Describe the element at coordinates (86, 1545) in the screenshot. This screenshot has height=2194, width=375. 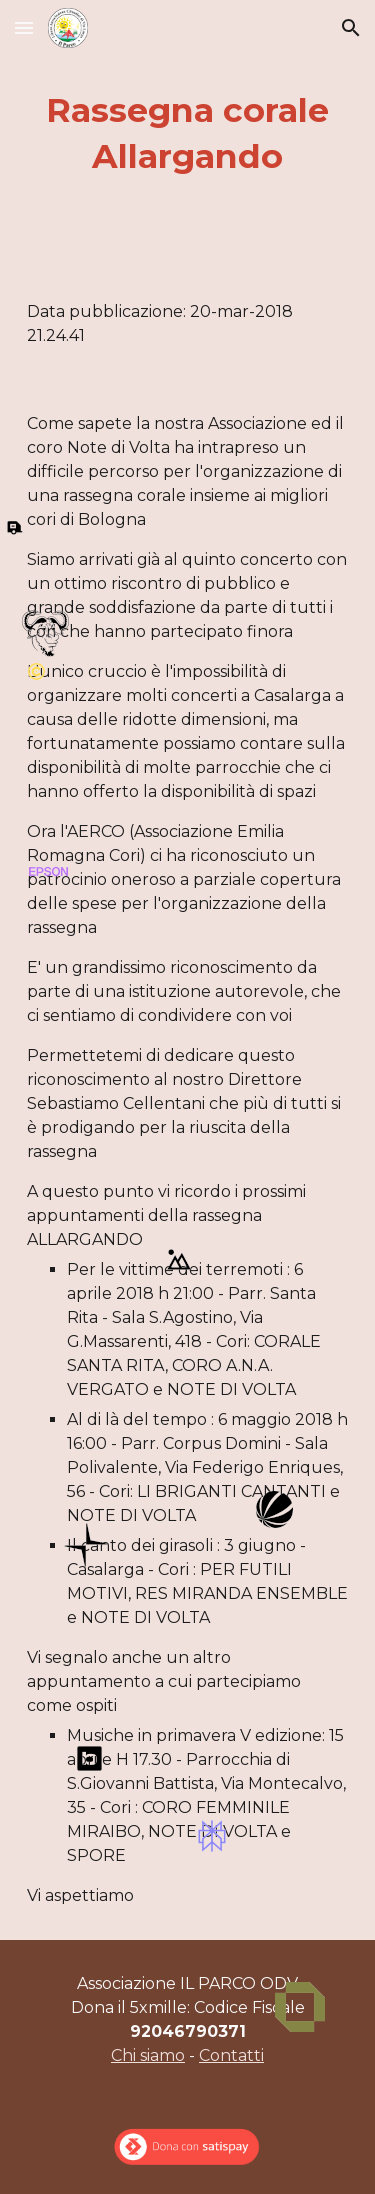
I see `polestar electric vehicle brand logo` at that location.